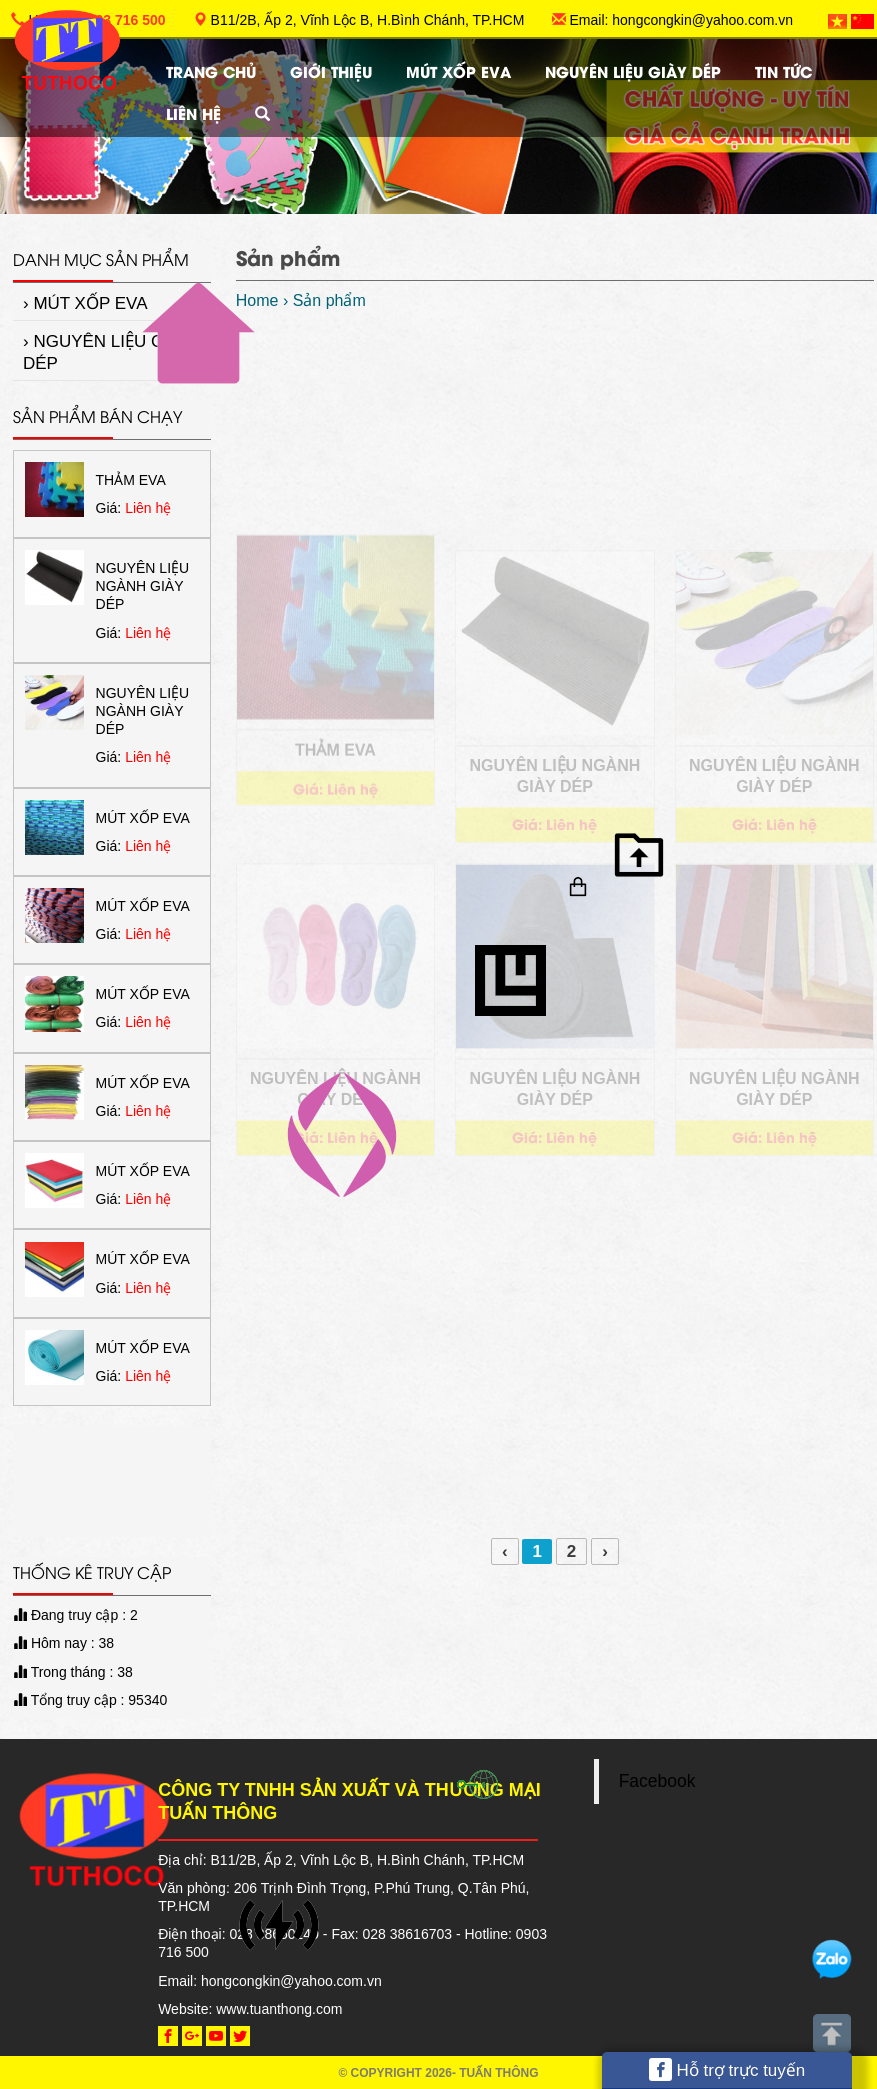 The width and height of the screenshot is (877, 2089). I want to click on view your shopping cart, so click(578, 887).